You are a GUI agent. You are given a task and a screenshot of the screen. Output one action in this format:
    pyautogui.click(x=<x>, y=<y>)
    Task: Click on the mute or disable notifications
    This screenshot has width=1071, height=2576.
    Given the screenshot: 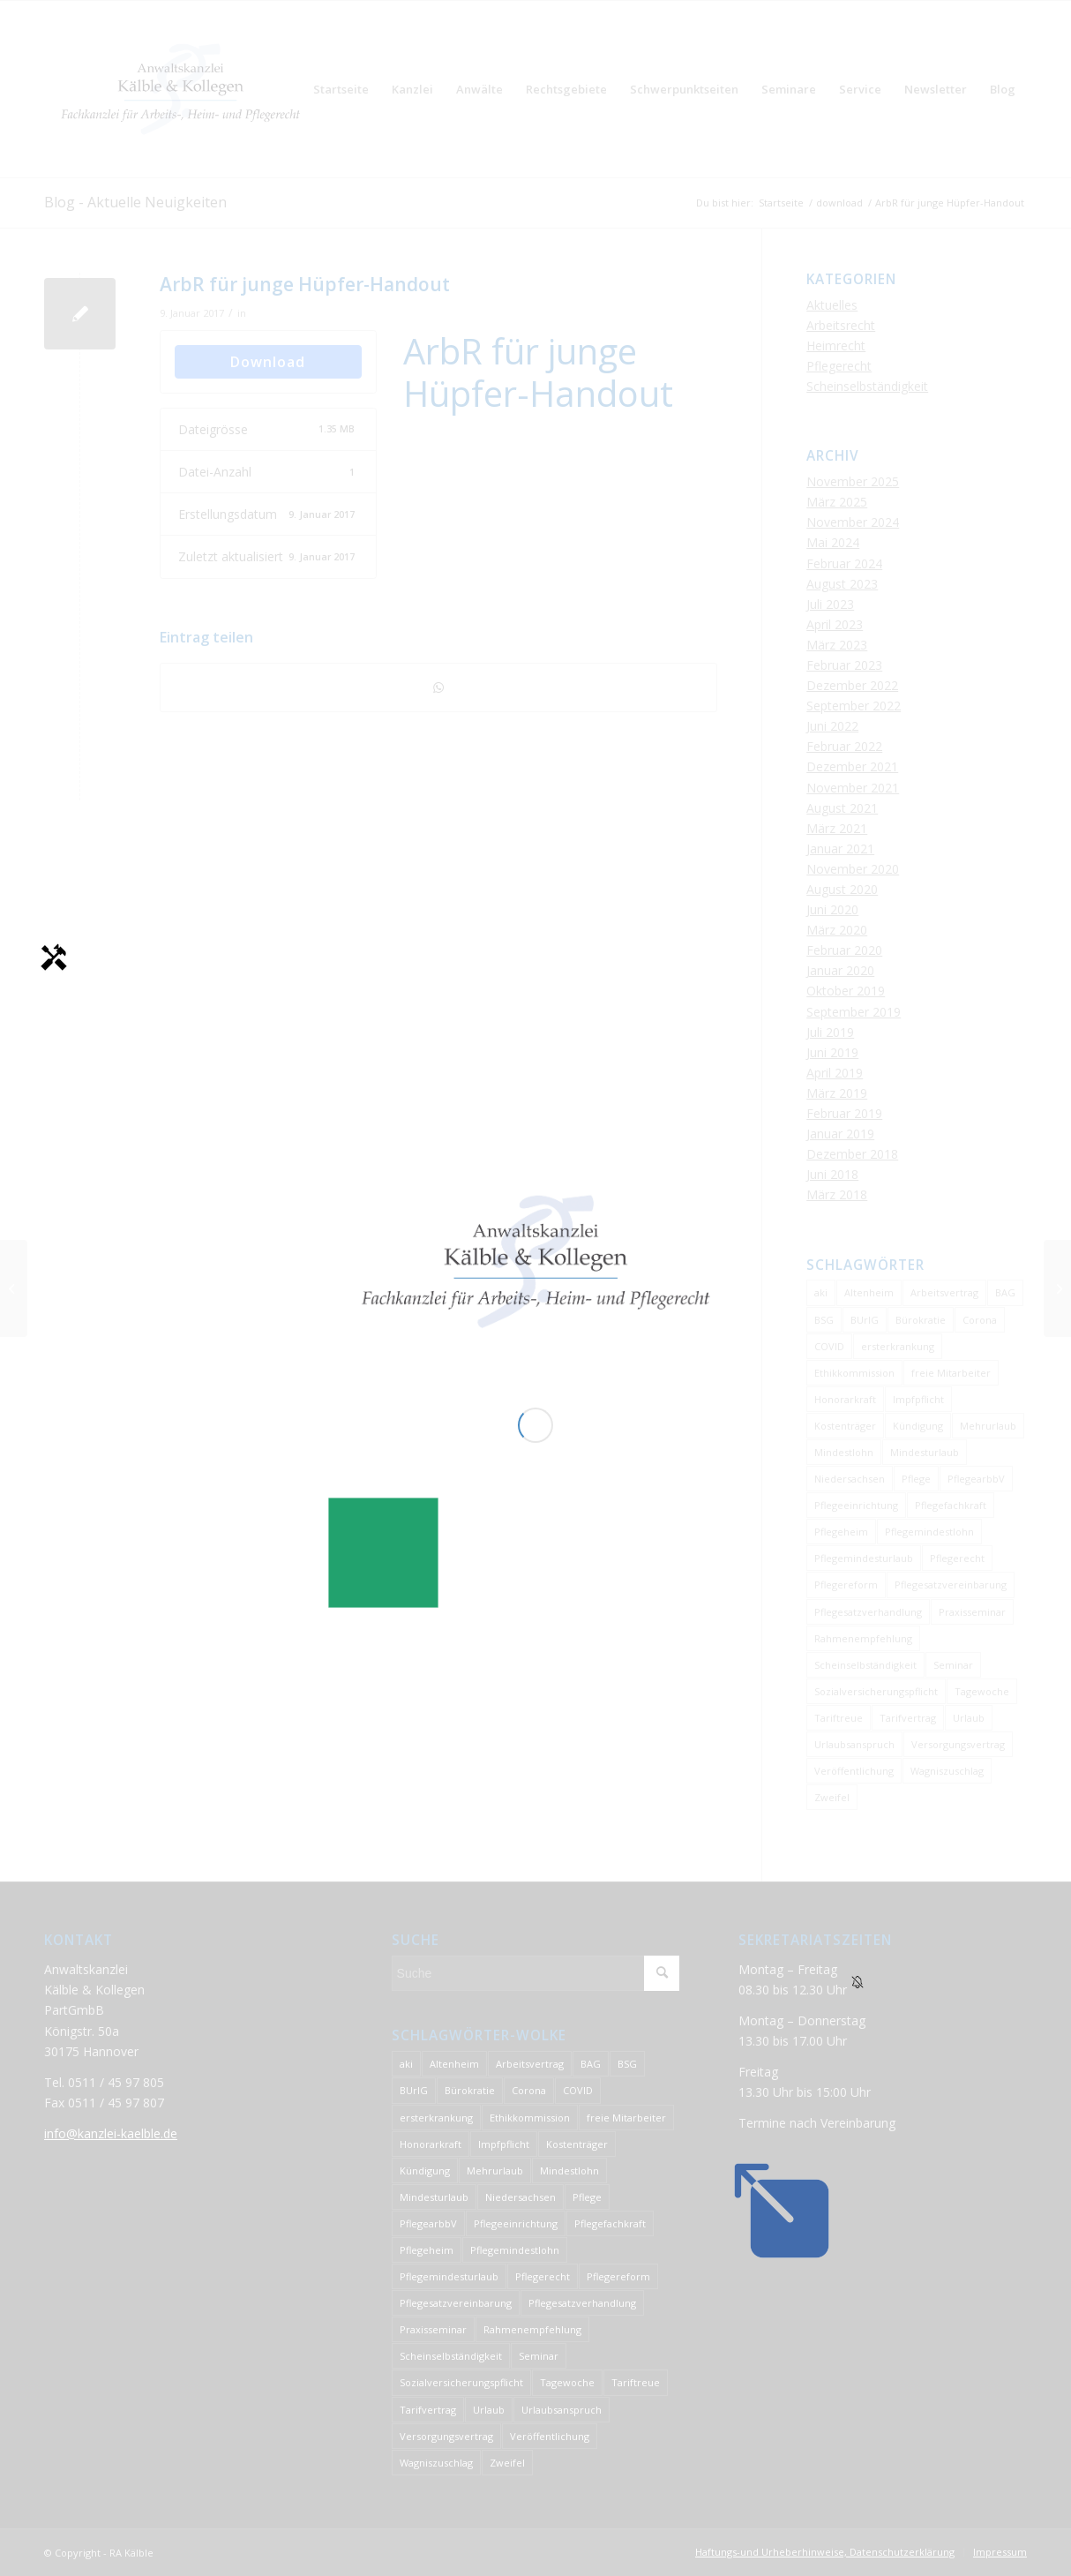 What is the action you would take?
    pyautogui.click(x=858, y=1982)
    